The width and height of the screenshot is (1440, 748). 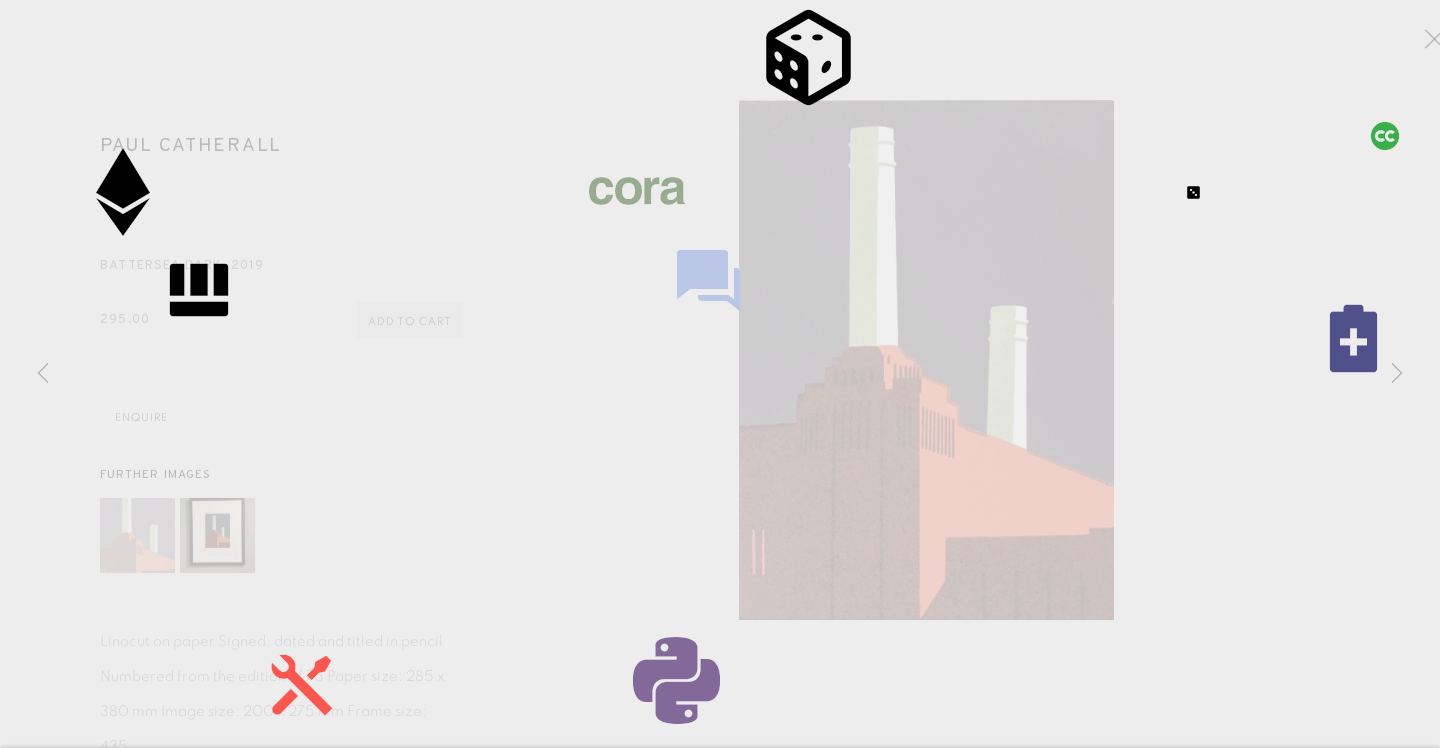 What do you see at coordinates (1353, 338) in the screenshot?
I see `enable battery saver mode` at bounding box center [1353, 338].